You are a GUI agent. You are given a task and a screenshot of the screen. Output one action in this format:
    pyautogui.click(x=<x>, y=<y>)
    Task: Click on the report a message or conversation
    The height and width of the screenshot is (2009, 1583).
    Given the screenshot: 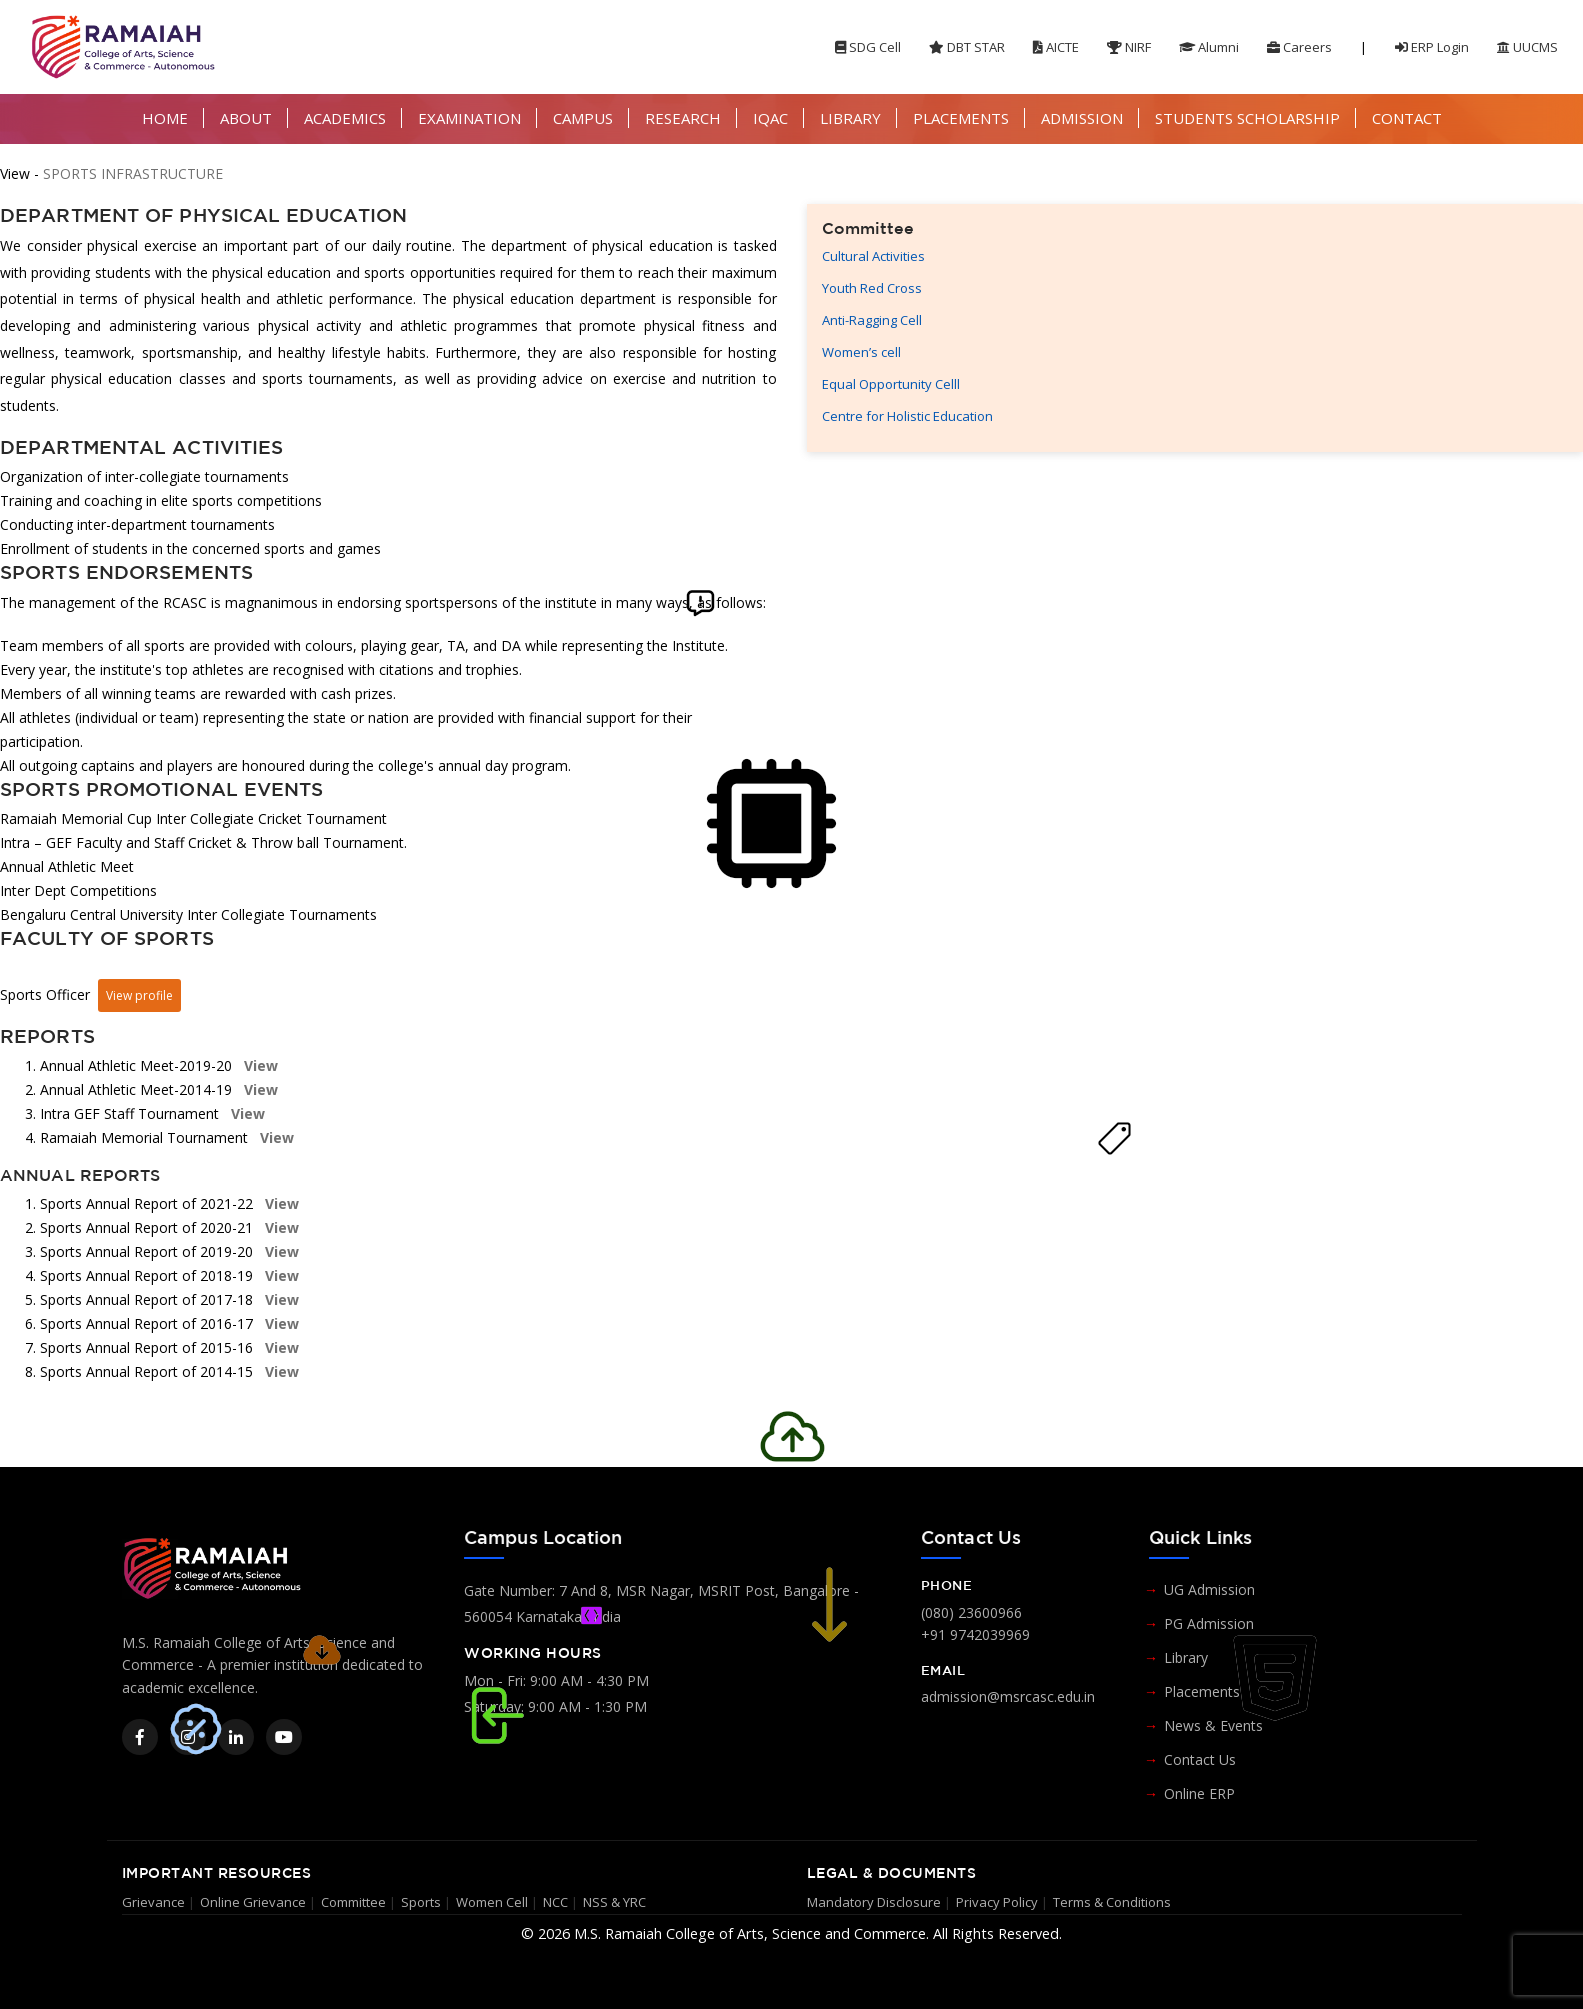 What is the action you would take?
    pyautogui.click(x=700, y=602)
    